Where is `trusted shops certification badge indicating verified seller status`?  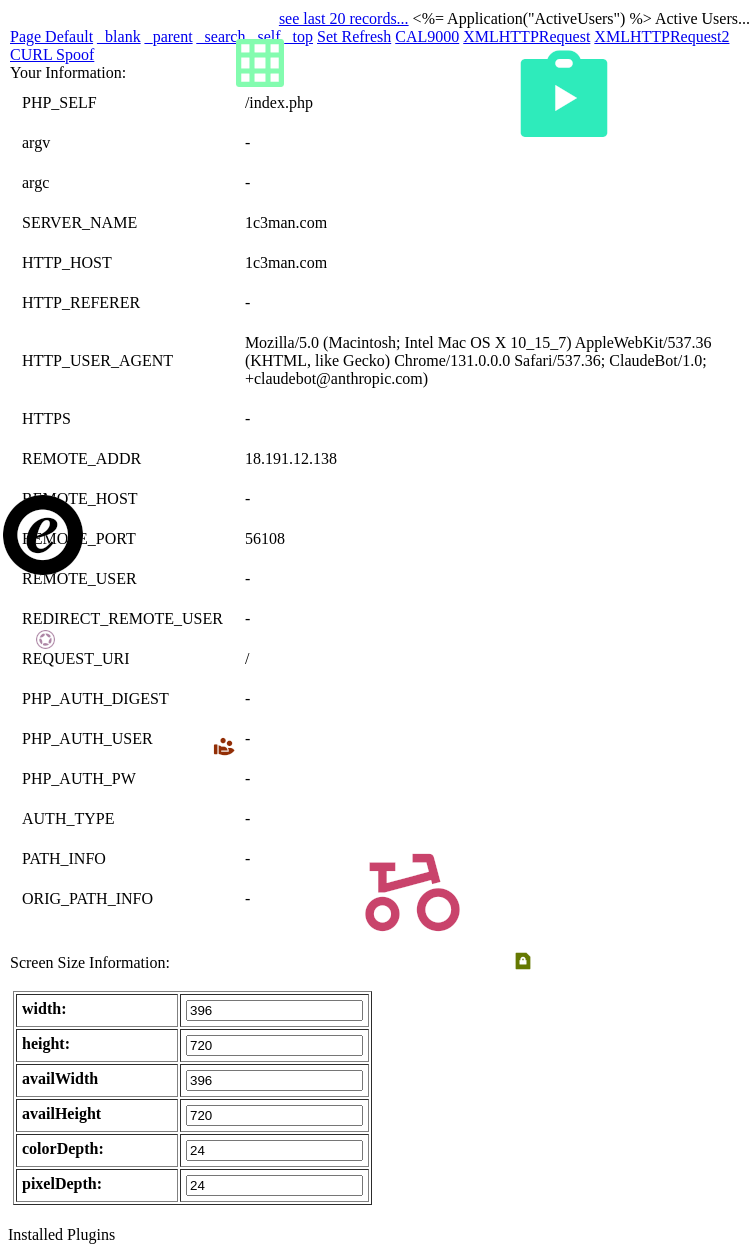
trusted shops certification badge indicating verified seller status is located at coordinates (43, 535).